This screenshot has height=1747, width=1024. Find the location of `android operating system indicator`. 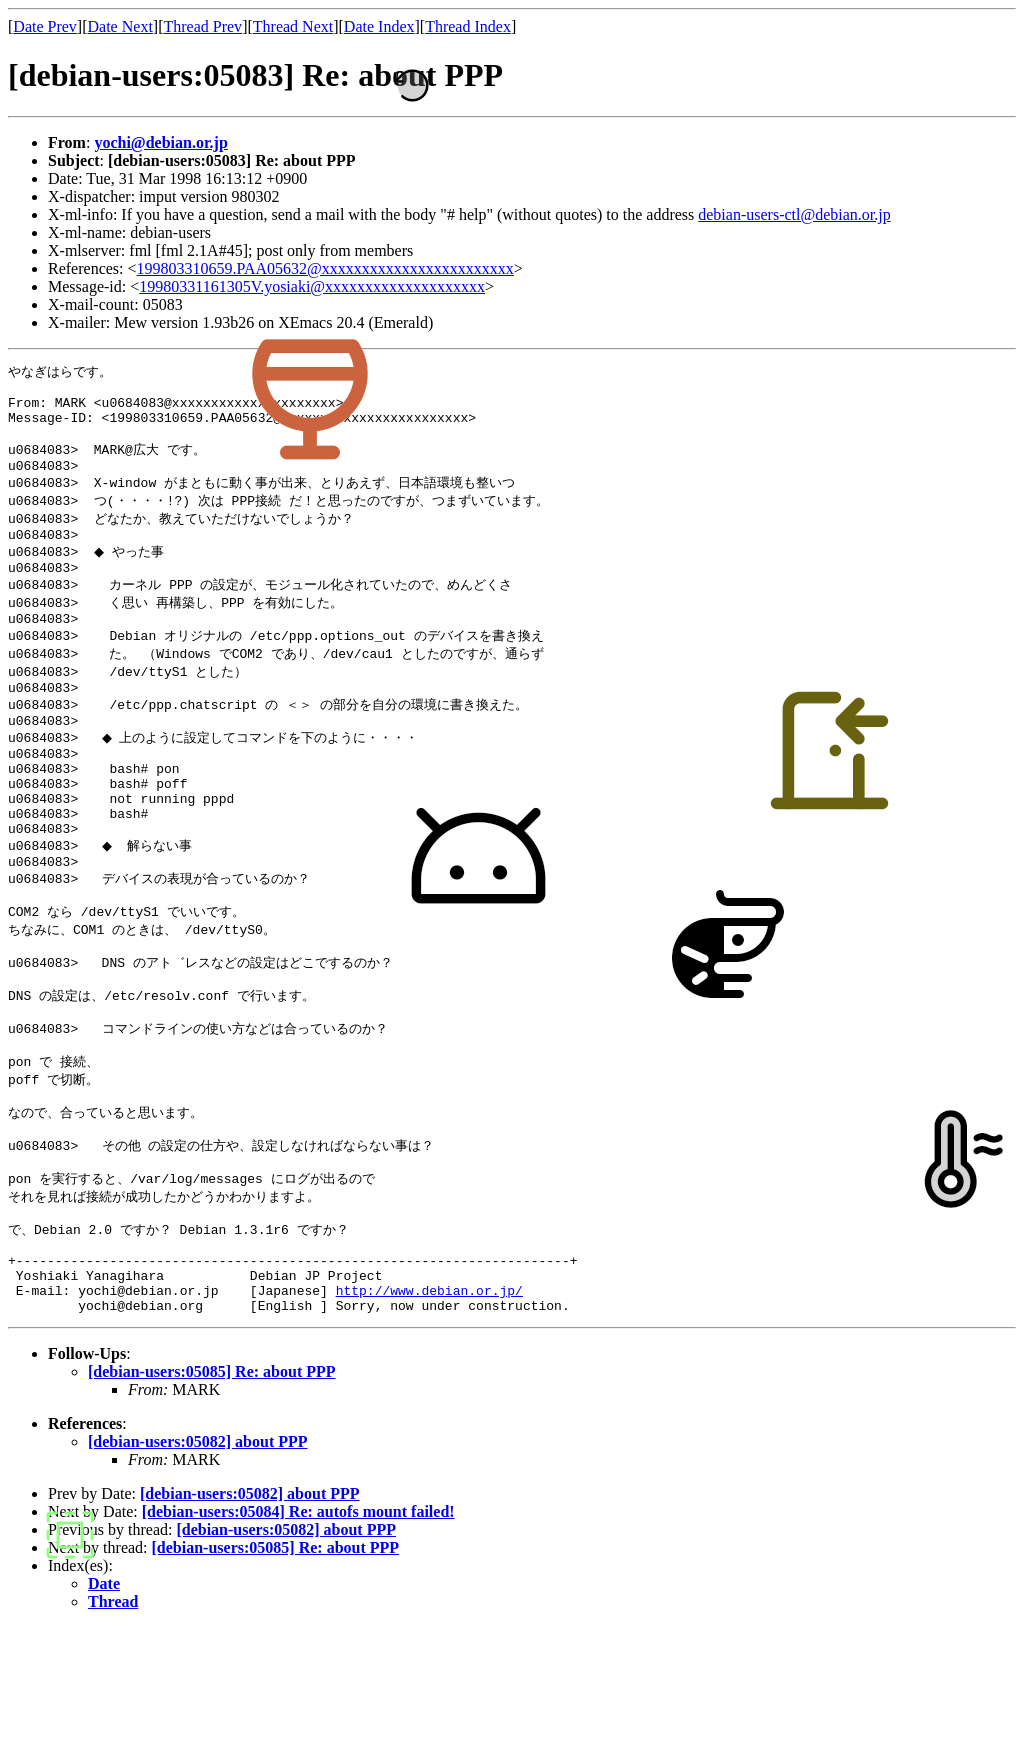

android operating system indicator is located at coordinates (478, 860).